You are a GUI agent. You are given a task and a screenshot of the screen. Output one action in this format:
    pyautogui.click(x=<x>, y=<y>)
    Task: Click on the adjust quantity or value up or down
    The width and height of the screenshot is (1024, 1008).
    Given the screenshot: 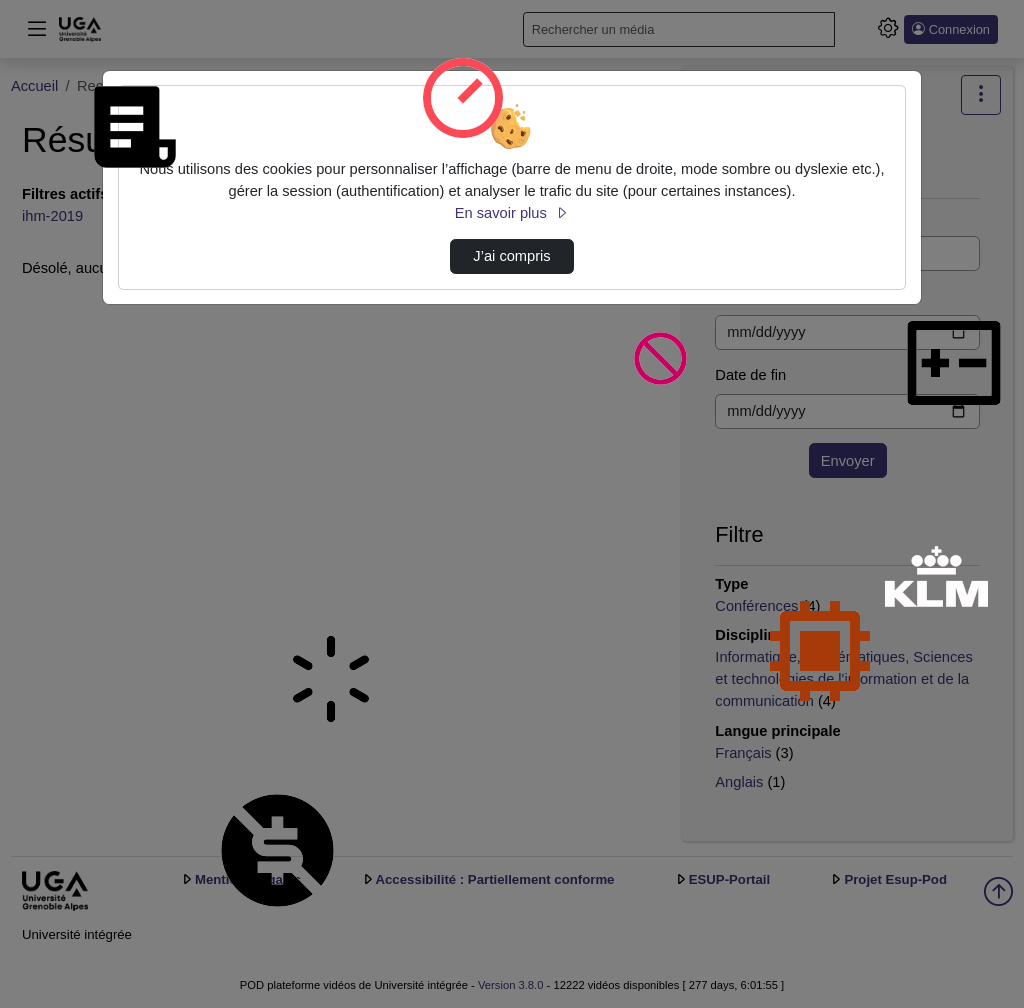 What is the action you would take?
    pyautogui.click(x=954, y=363)
    